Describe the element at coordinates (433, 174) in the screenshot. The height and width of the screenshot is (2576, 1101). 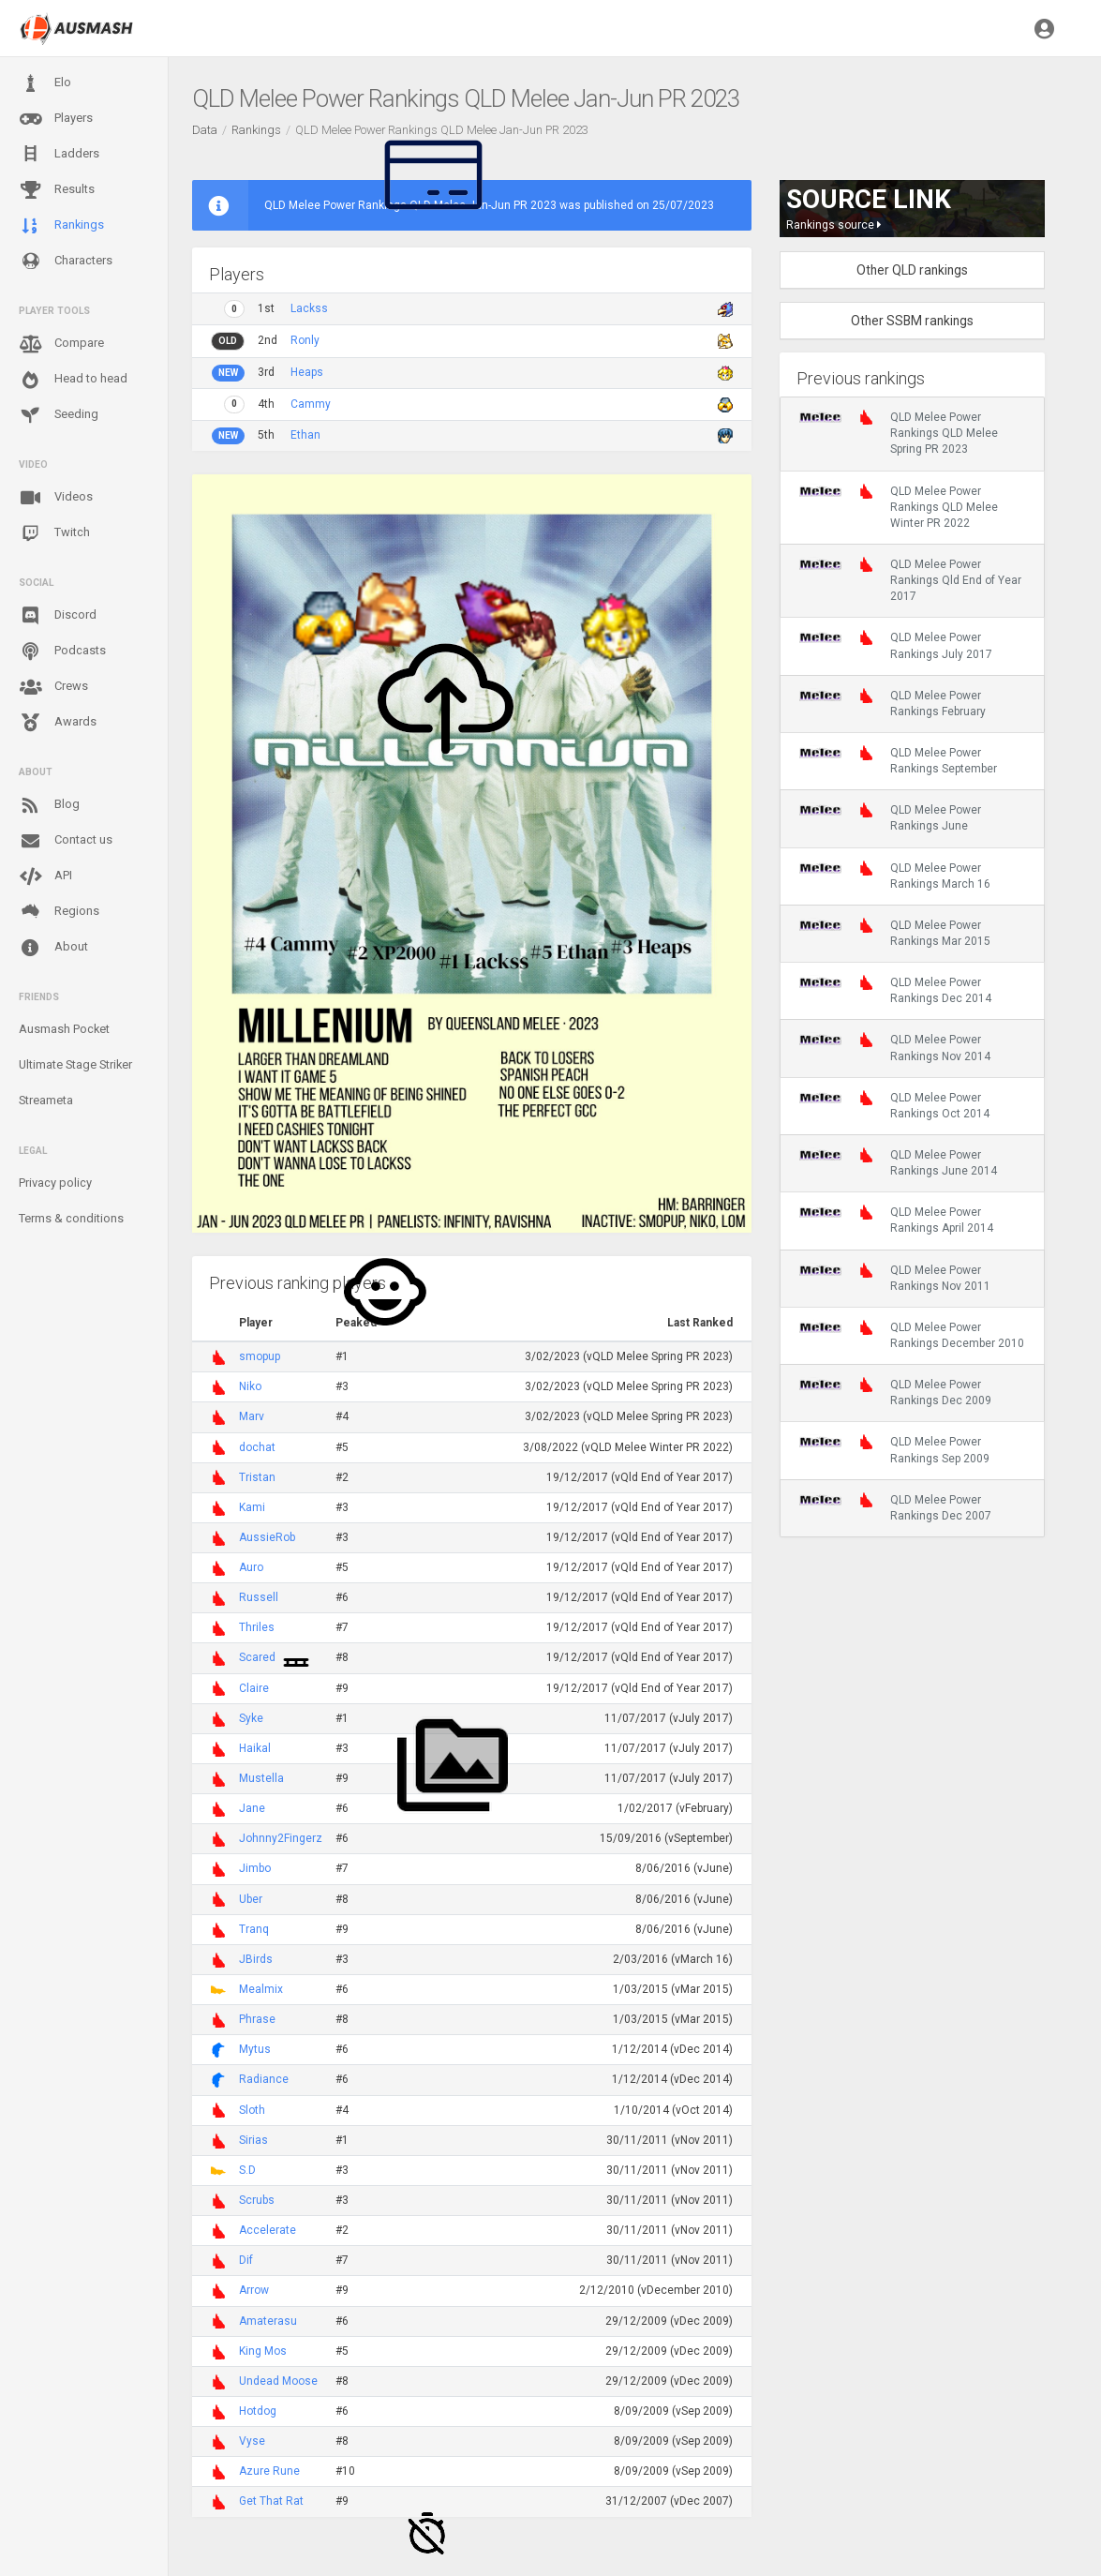
I see `manage payment methods` at that location.